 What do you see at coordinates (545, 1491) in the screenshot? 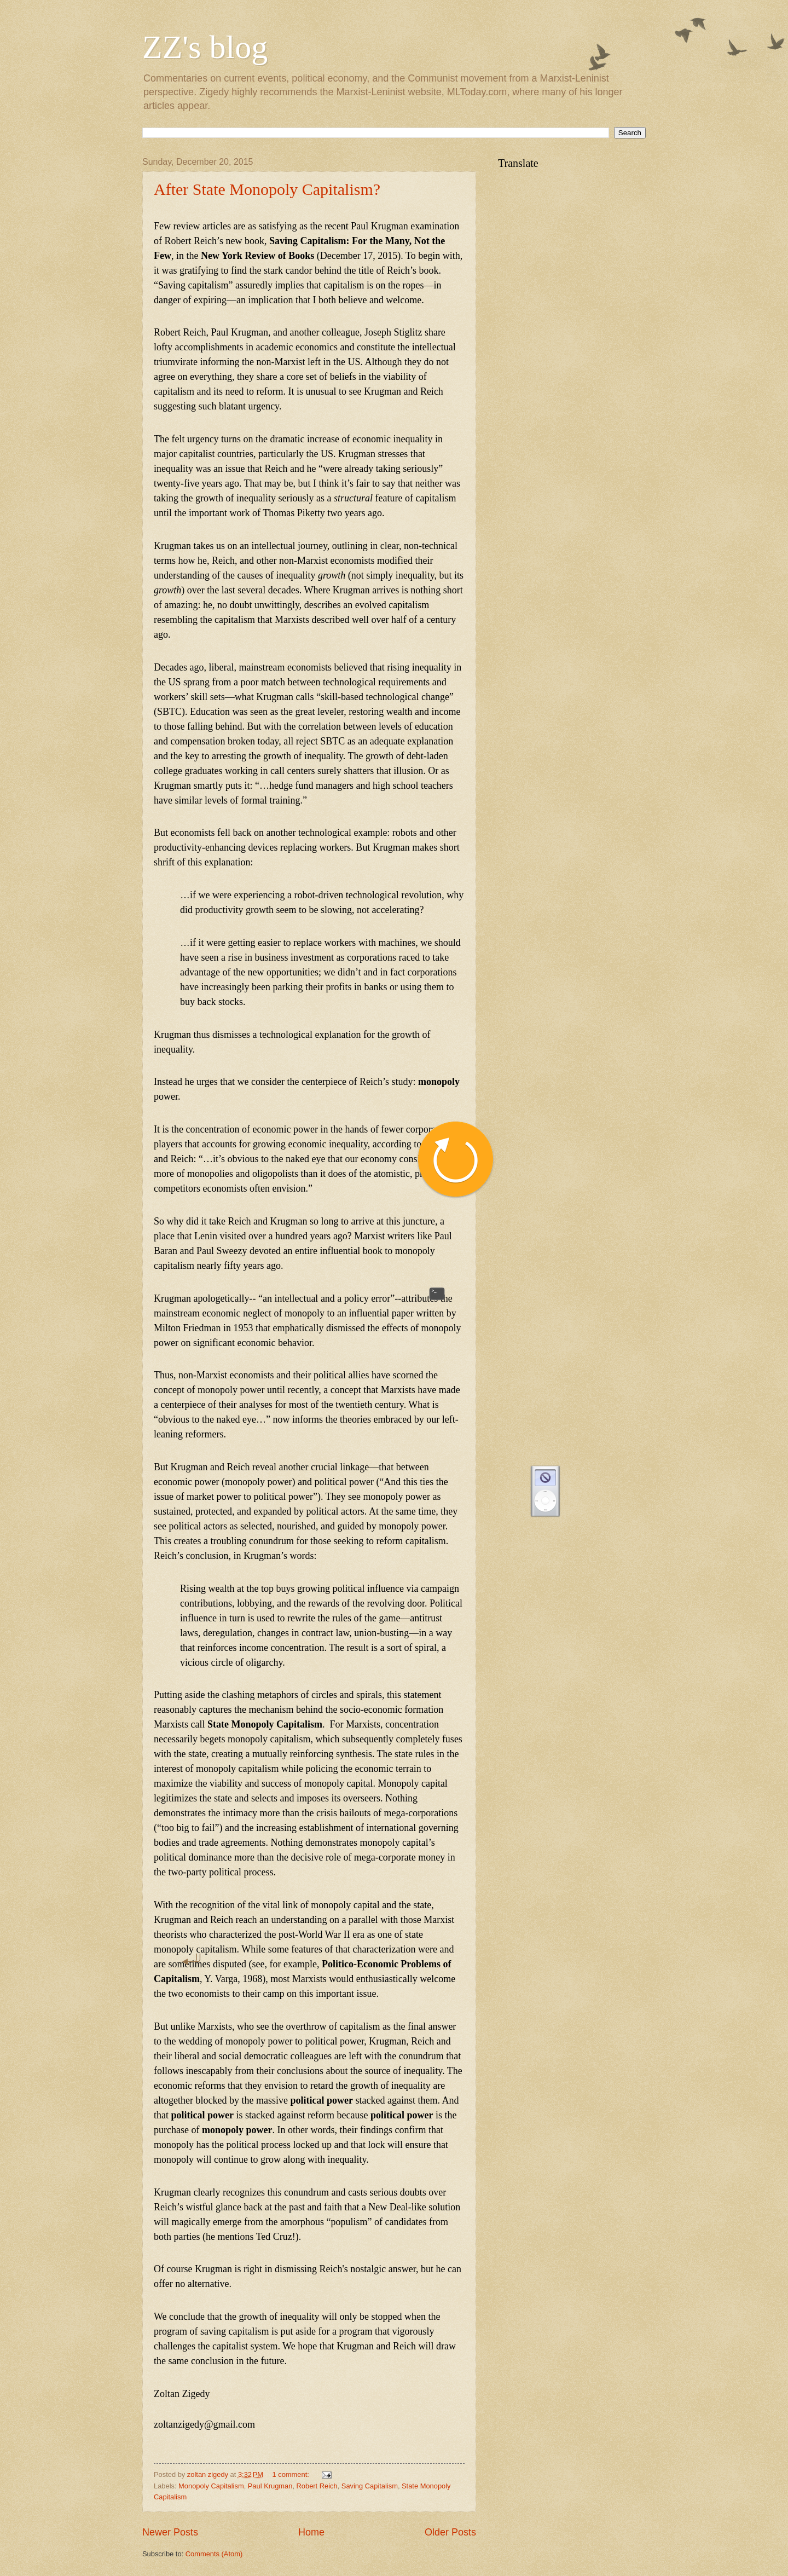
I see `iPod mini device icon` at bounding box center [545, 1491].